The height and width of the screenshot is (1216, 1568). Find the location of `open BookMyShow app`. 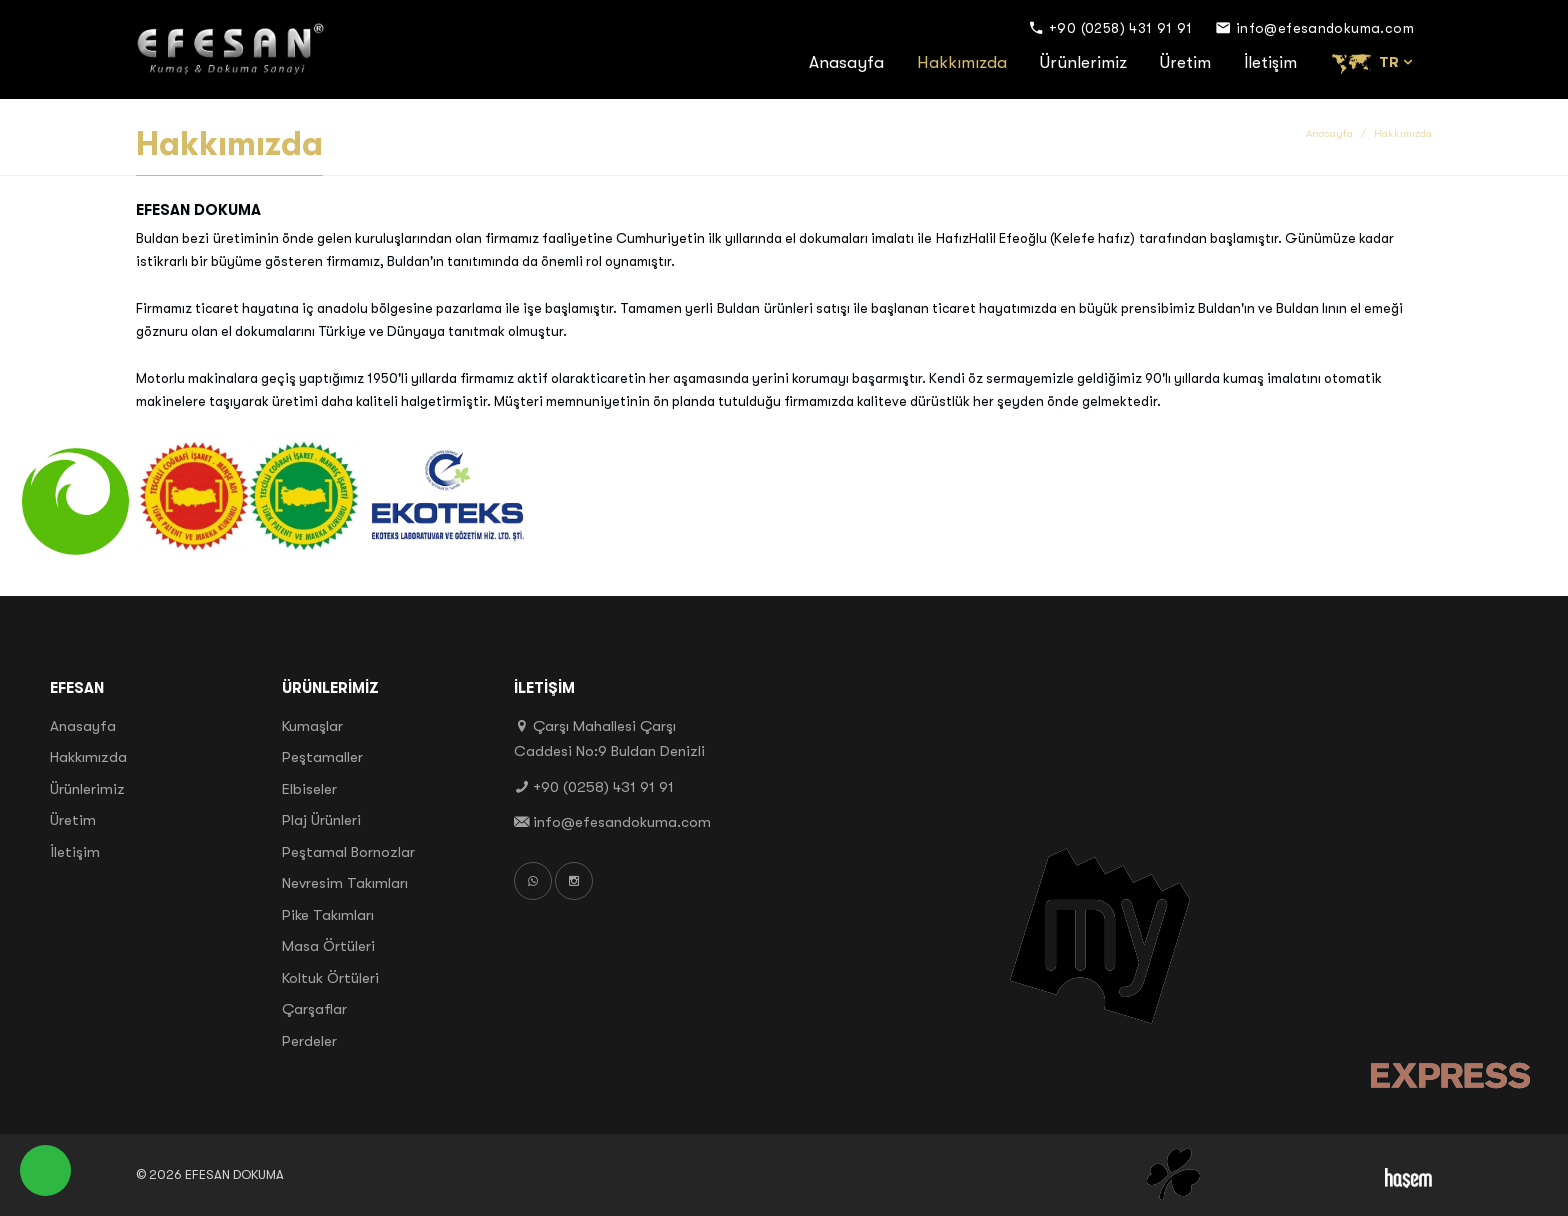

open BookMyShow app is located at coordinates (1100, 936).